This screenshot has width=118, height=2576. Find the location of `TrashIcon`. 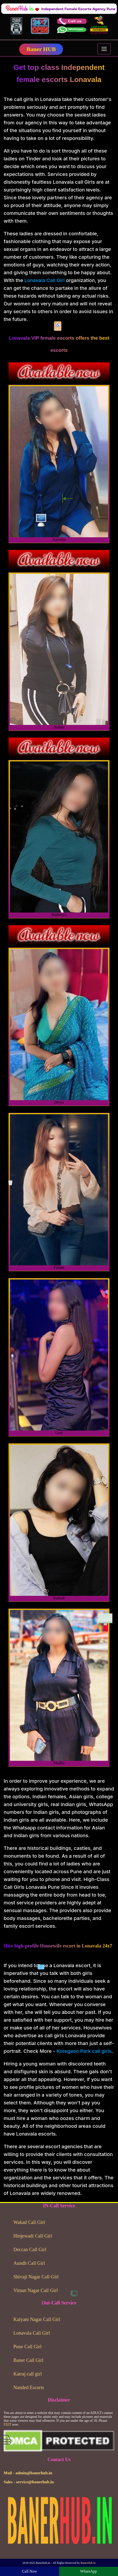

TrashIcon is located at coordinates (10, 1183).